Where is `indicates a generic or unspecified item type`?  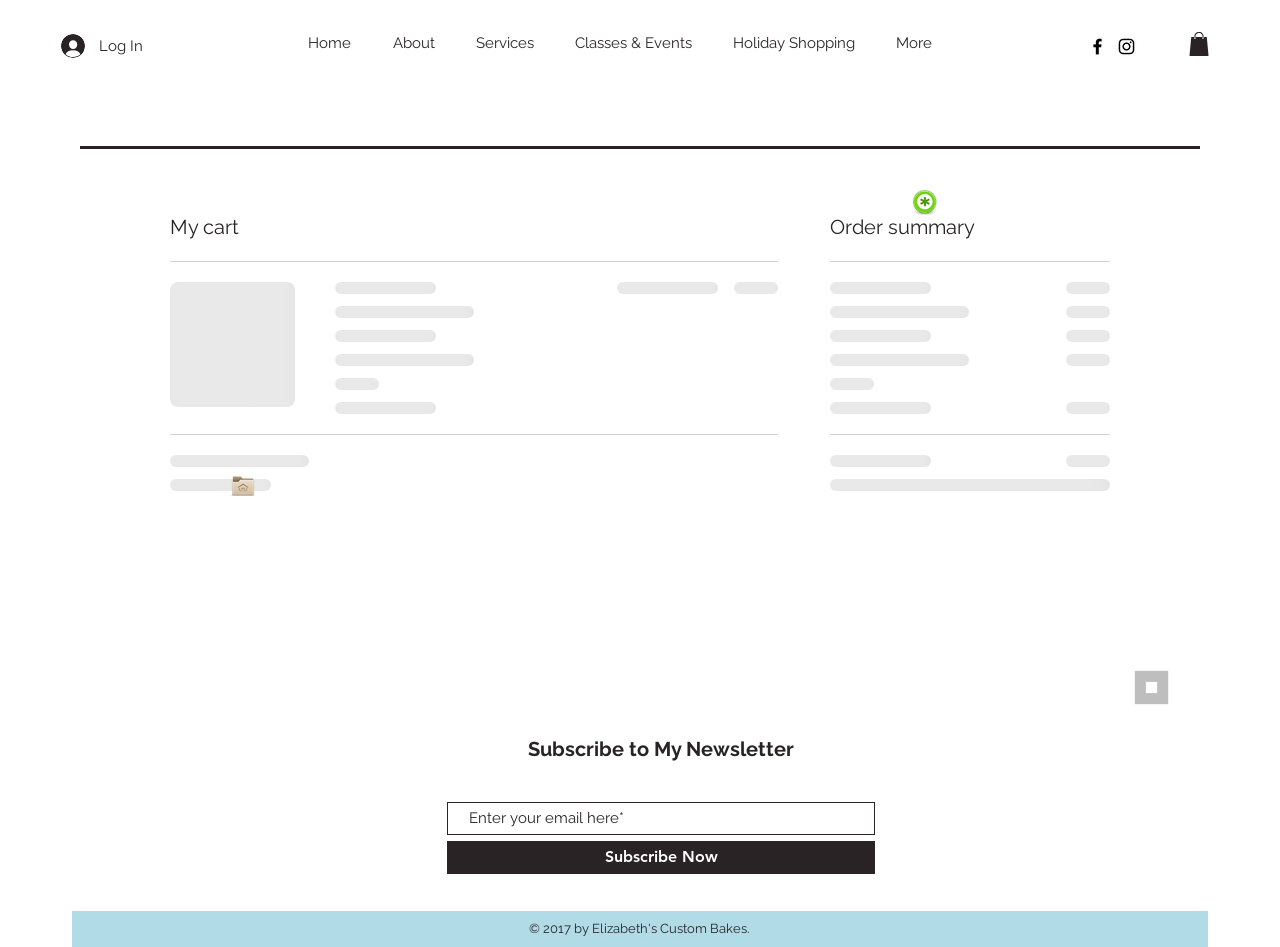
indicates a generic or unspecified item type is located at coordinates (925, 202).